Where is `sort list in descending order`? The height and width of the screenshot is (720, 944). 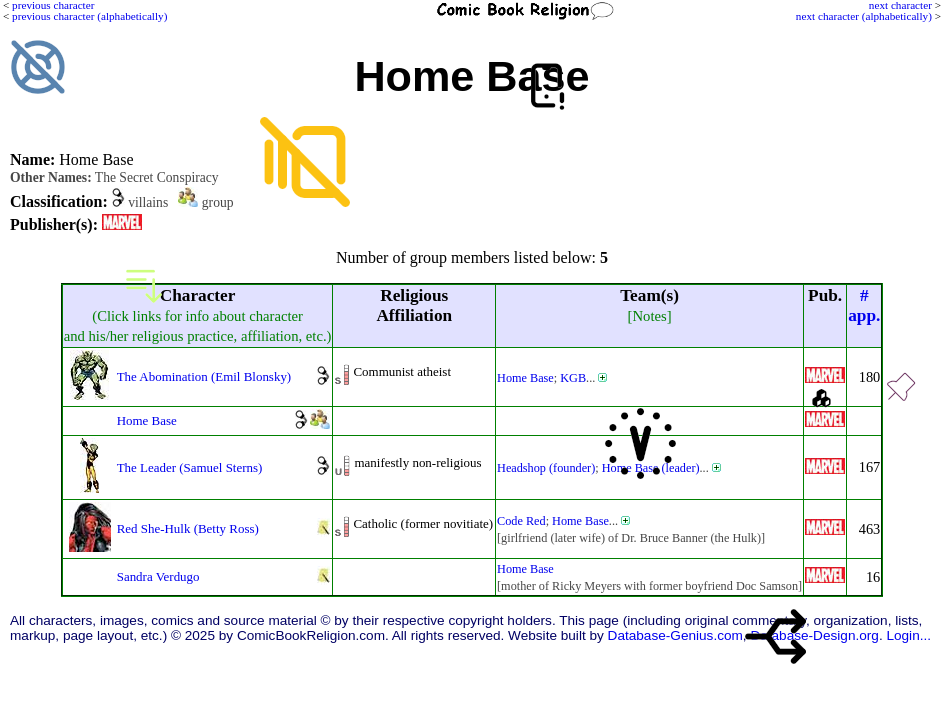 sort list in descending order is located at coordinates (144, 285).